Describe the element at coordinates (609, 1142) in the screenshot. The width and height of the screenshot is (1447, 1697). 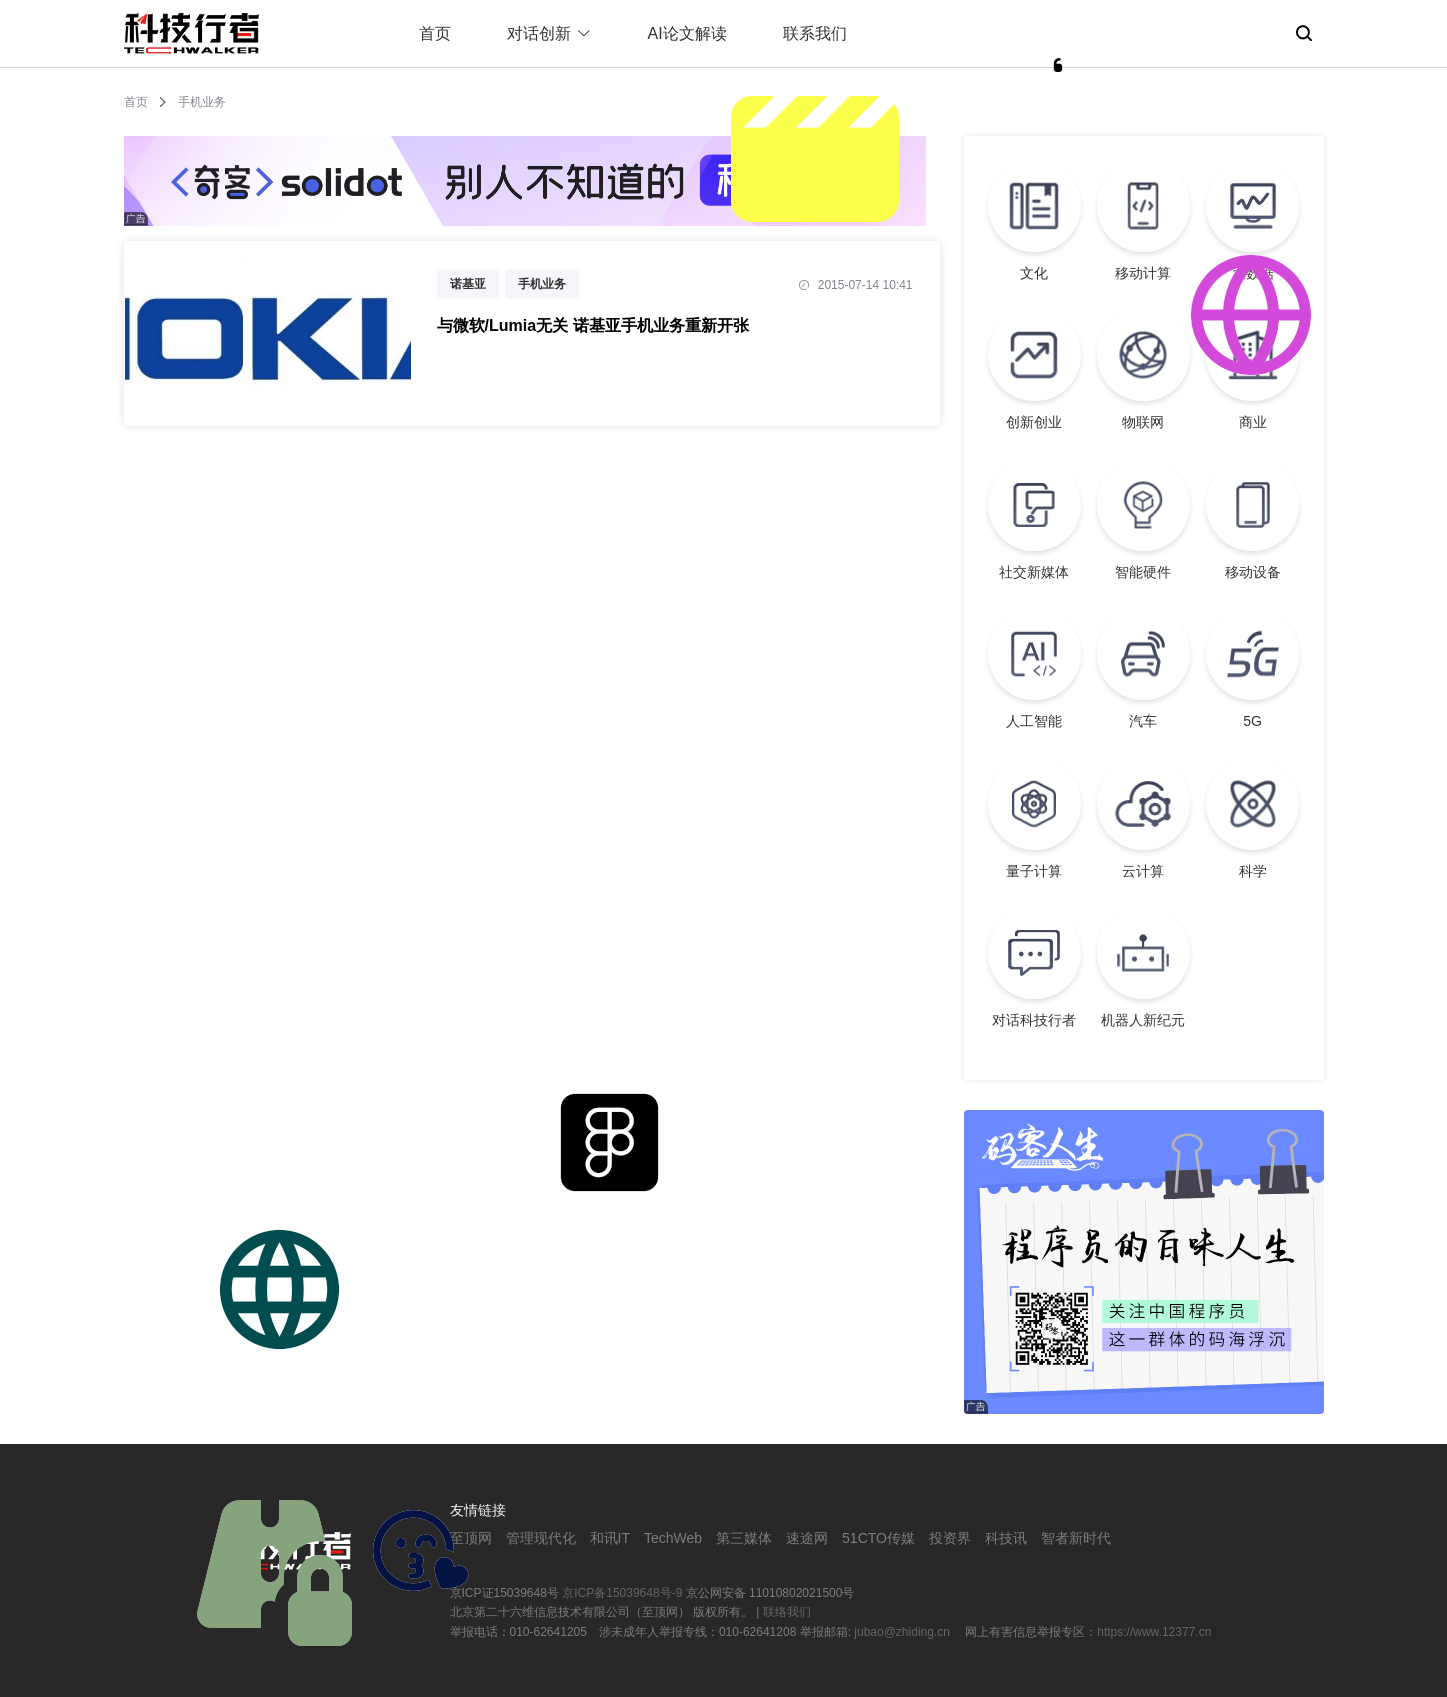
I see `open Figma design app` at that location.